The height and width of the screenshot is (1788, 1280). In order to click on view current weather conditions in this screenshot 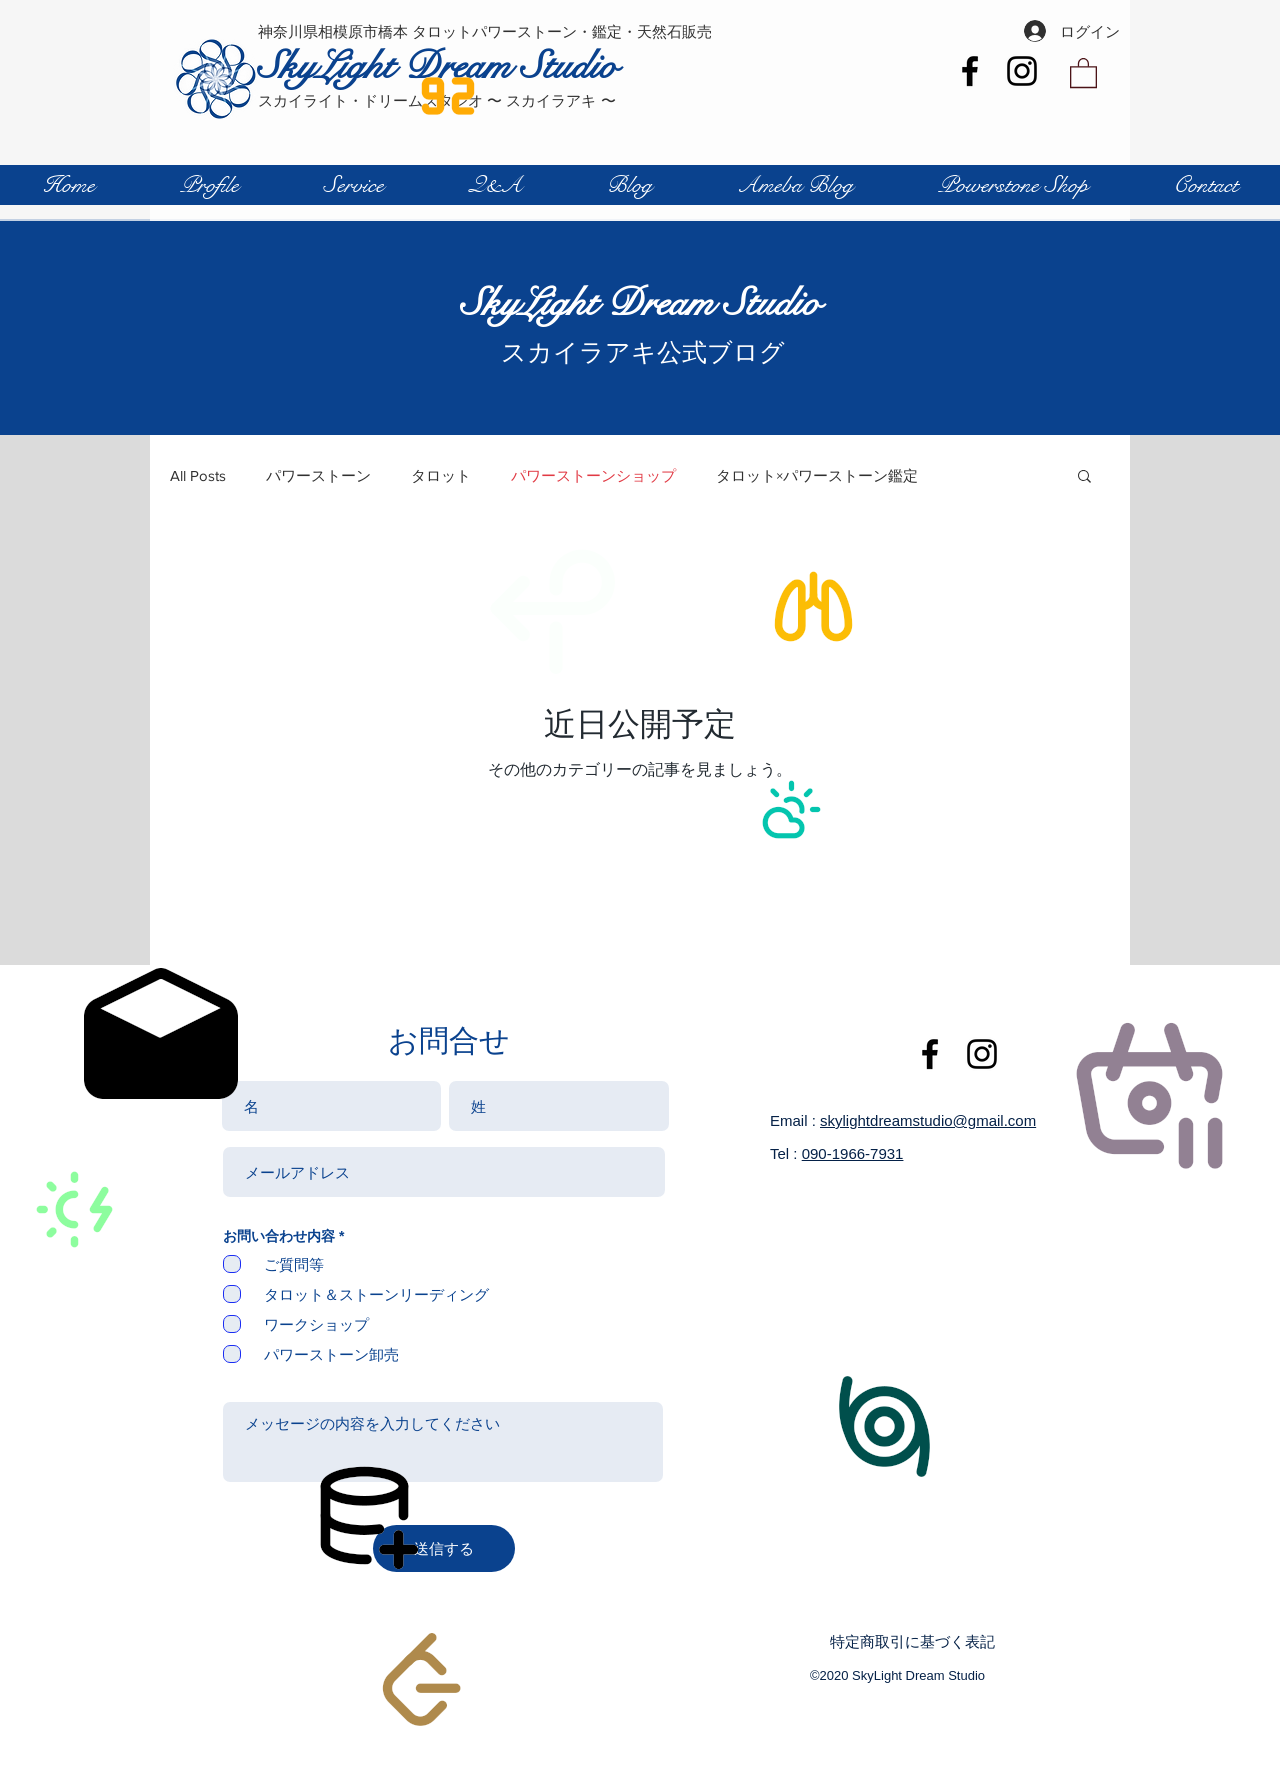, I will do `click(791, 809)`.